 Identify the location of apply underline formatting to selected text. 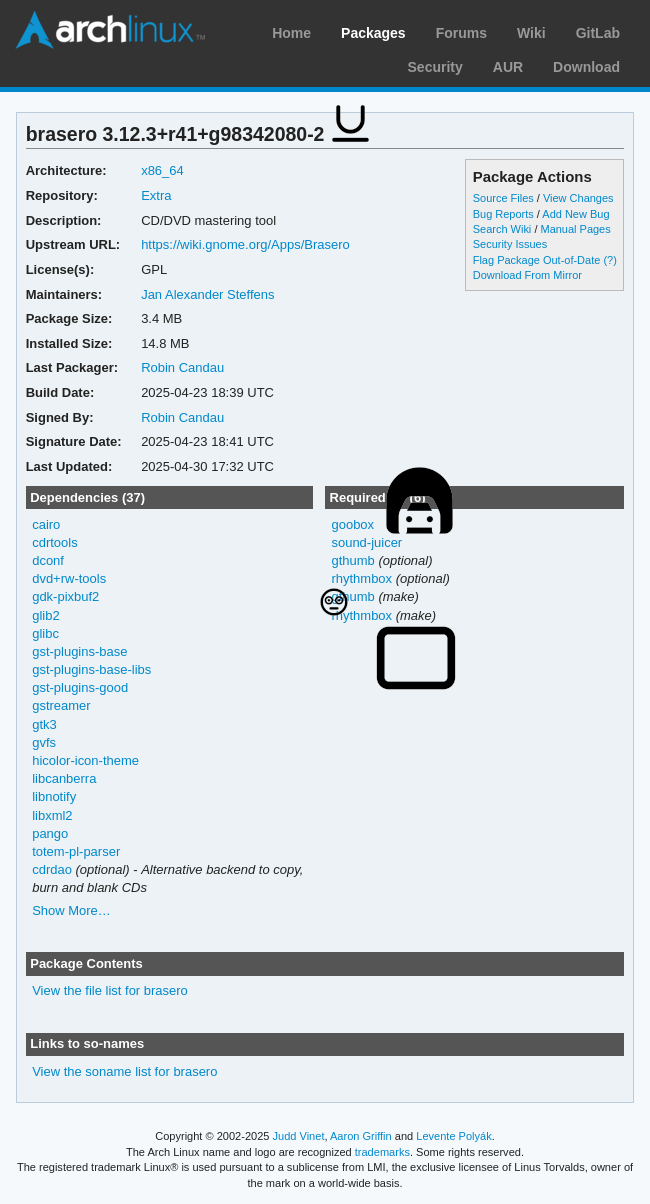
(350, 123).